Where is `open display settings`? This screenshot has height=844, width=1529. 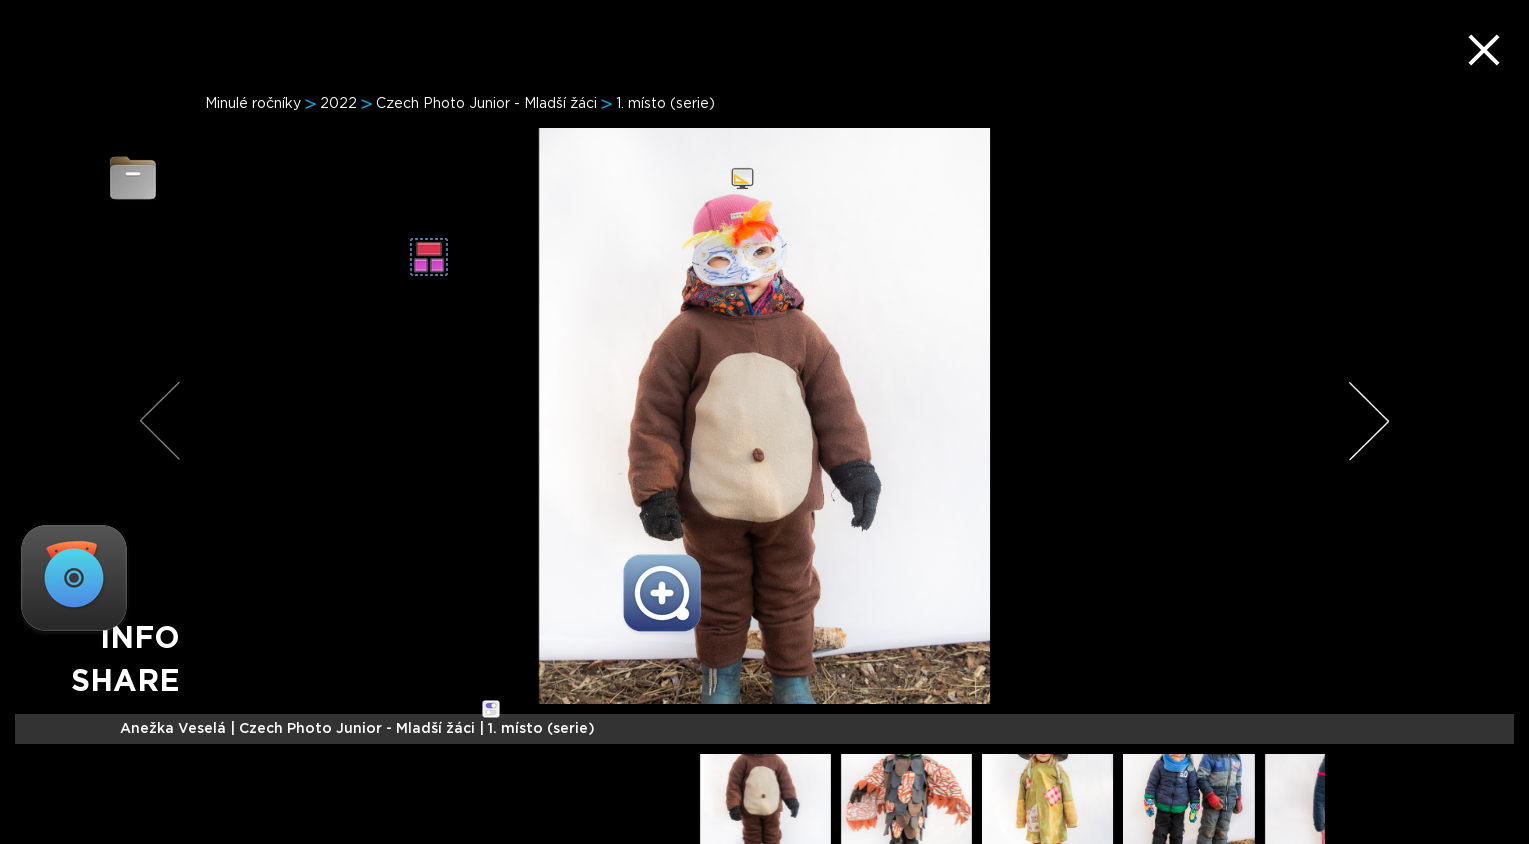 open display settings is located at coordinates (742, 178).